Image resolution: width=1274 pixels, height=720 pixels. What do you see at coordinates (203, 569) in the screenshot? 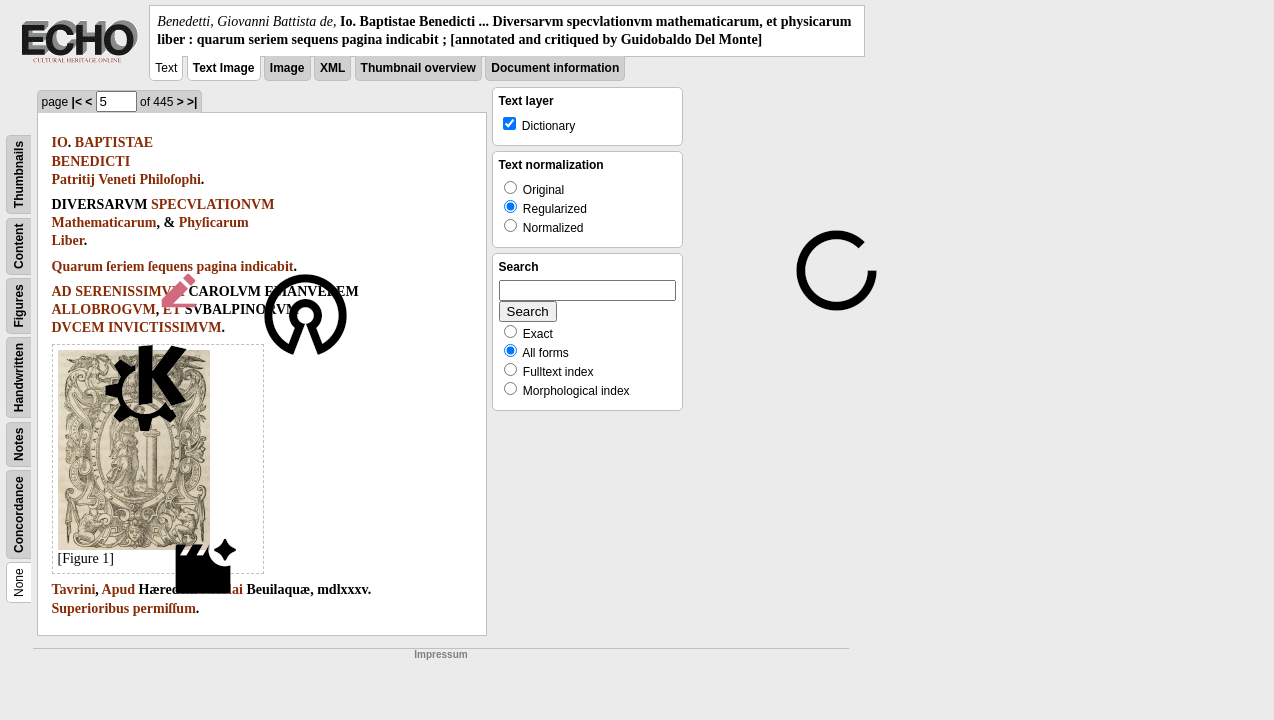
I see `access AI-powered video editing tools` at bounding box center [203, 569].